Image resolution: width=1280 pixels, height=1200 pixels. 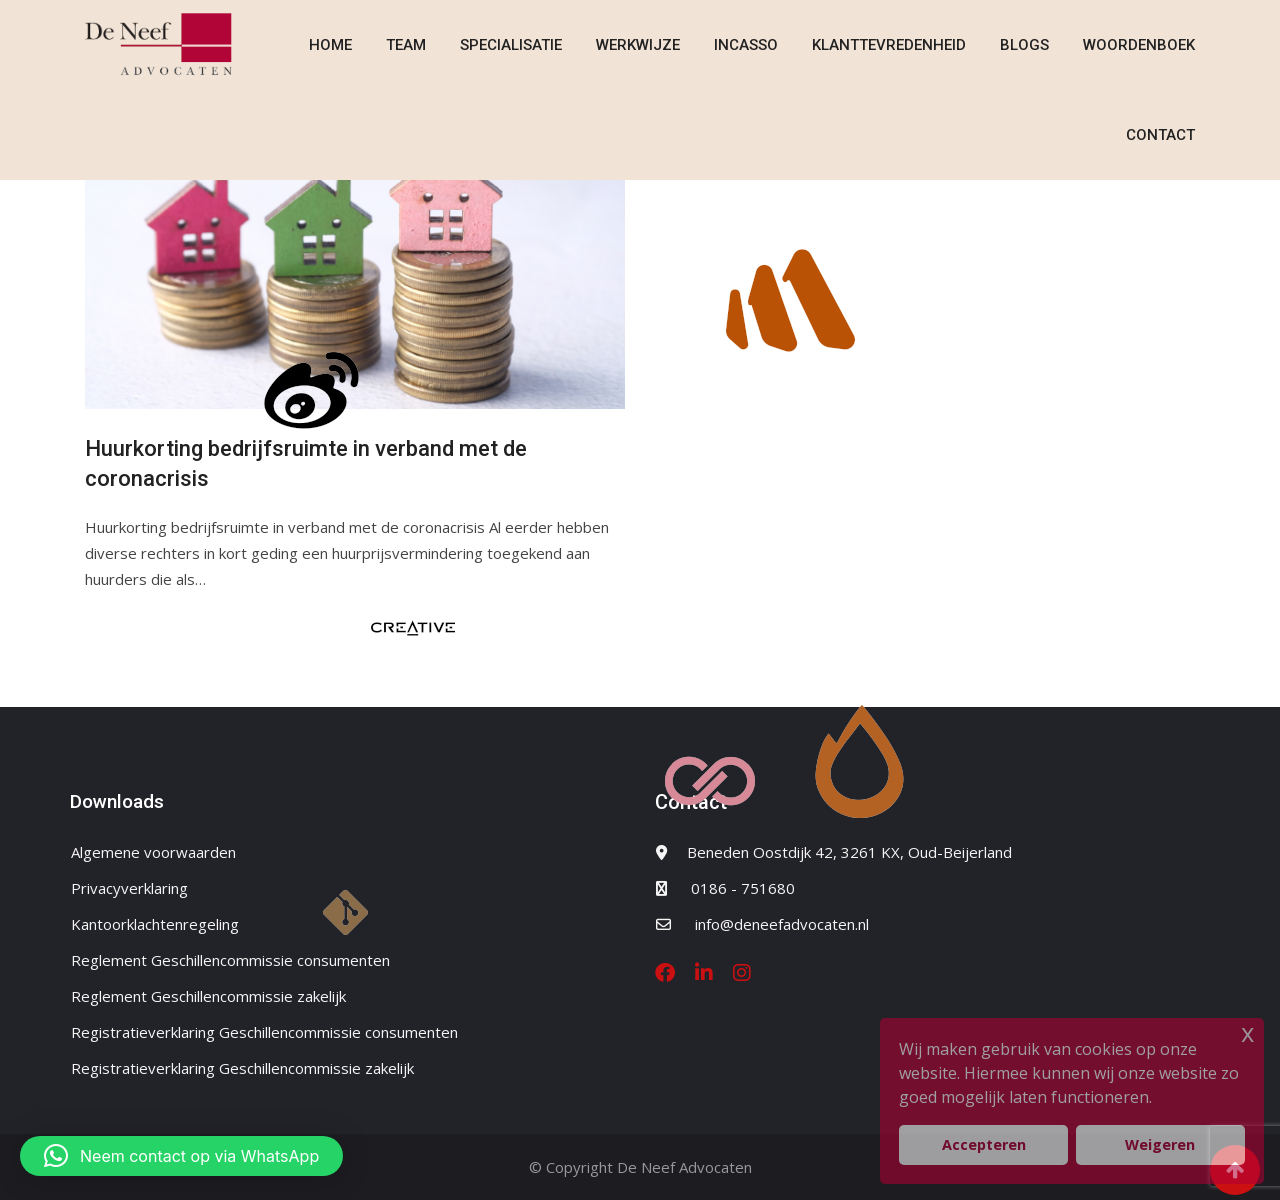 What do you see at coordinates (311, 391) in the screenshot?
I see `open Weibo app` at bounding box center [311, 391].